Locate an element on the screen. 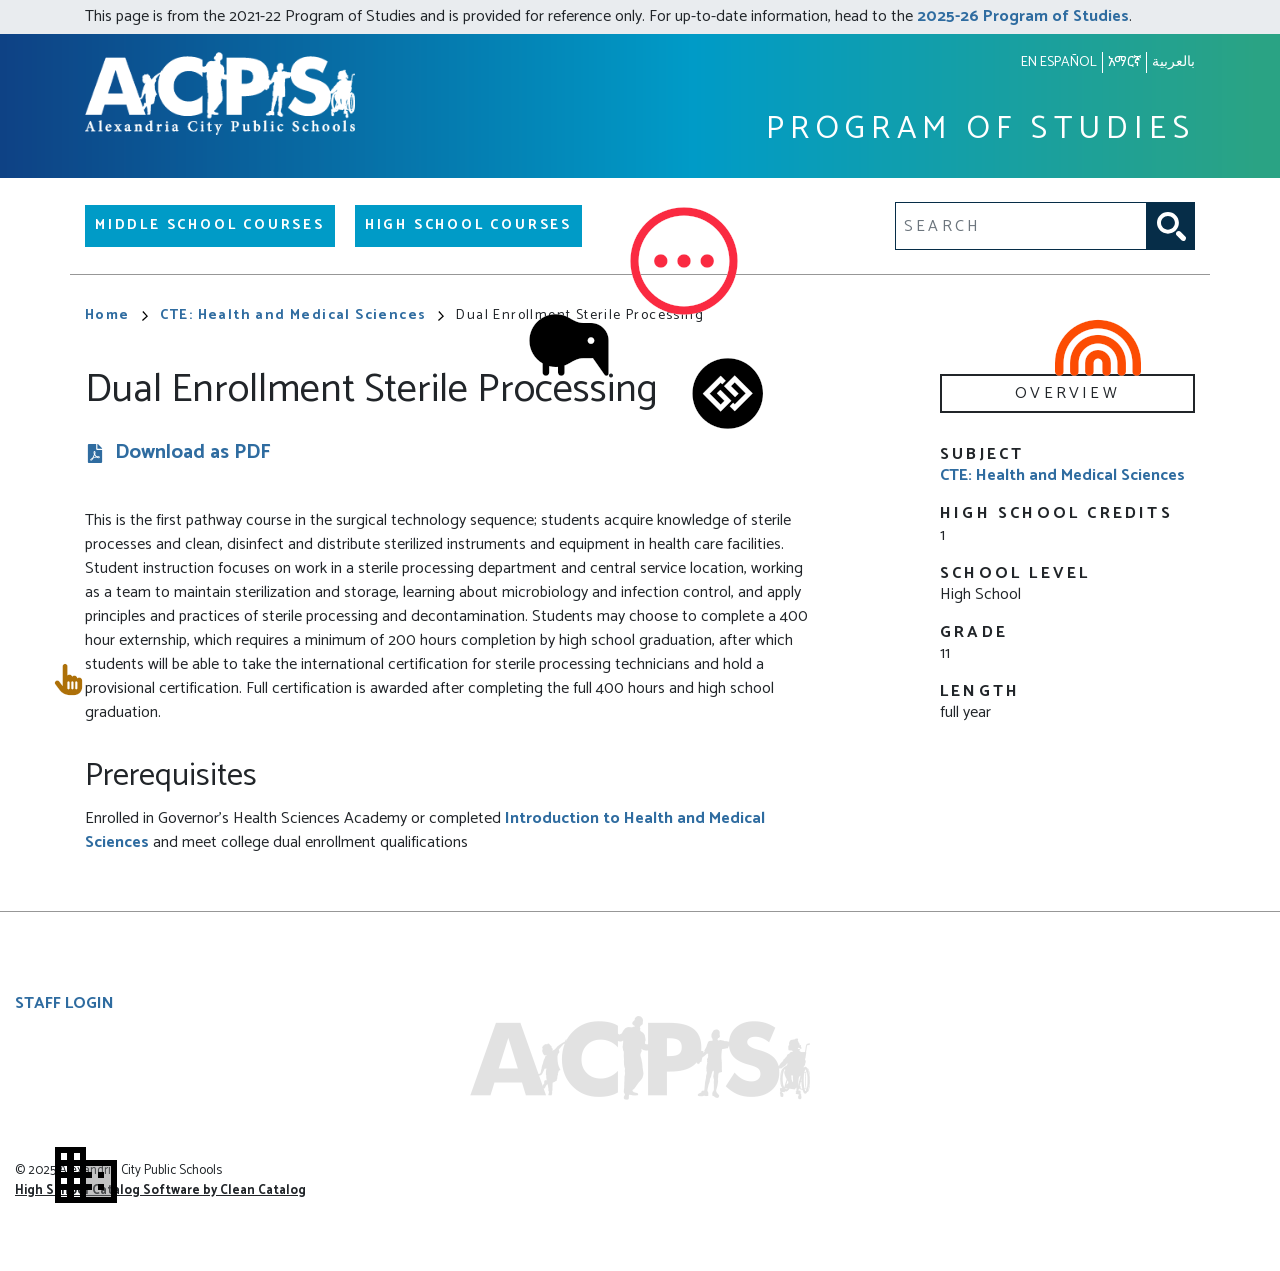 The width and height of the screenshot is (1280, 1271). kiwi bird icon representing New Zealand-related content is located at coordinates (569, 345).